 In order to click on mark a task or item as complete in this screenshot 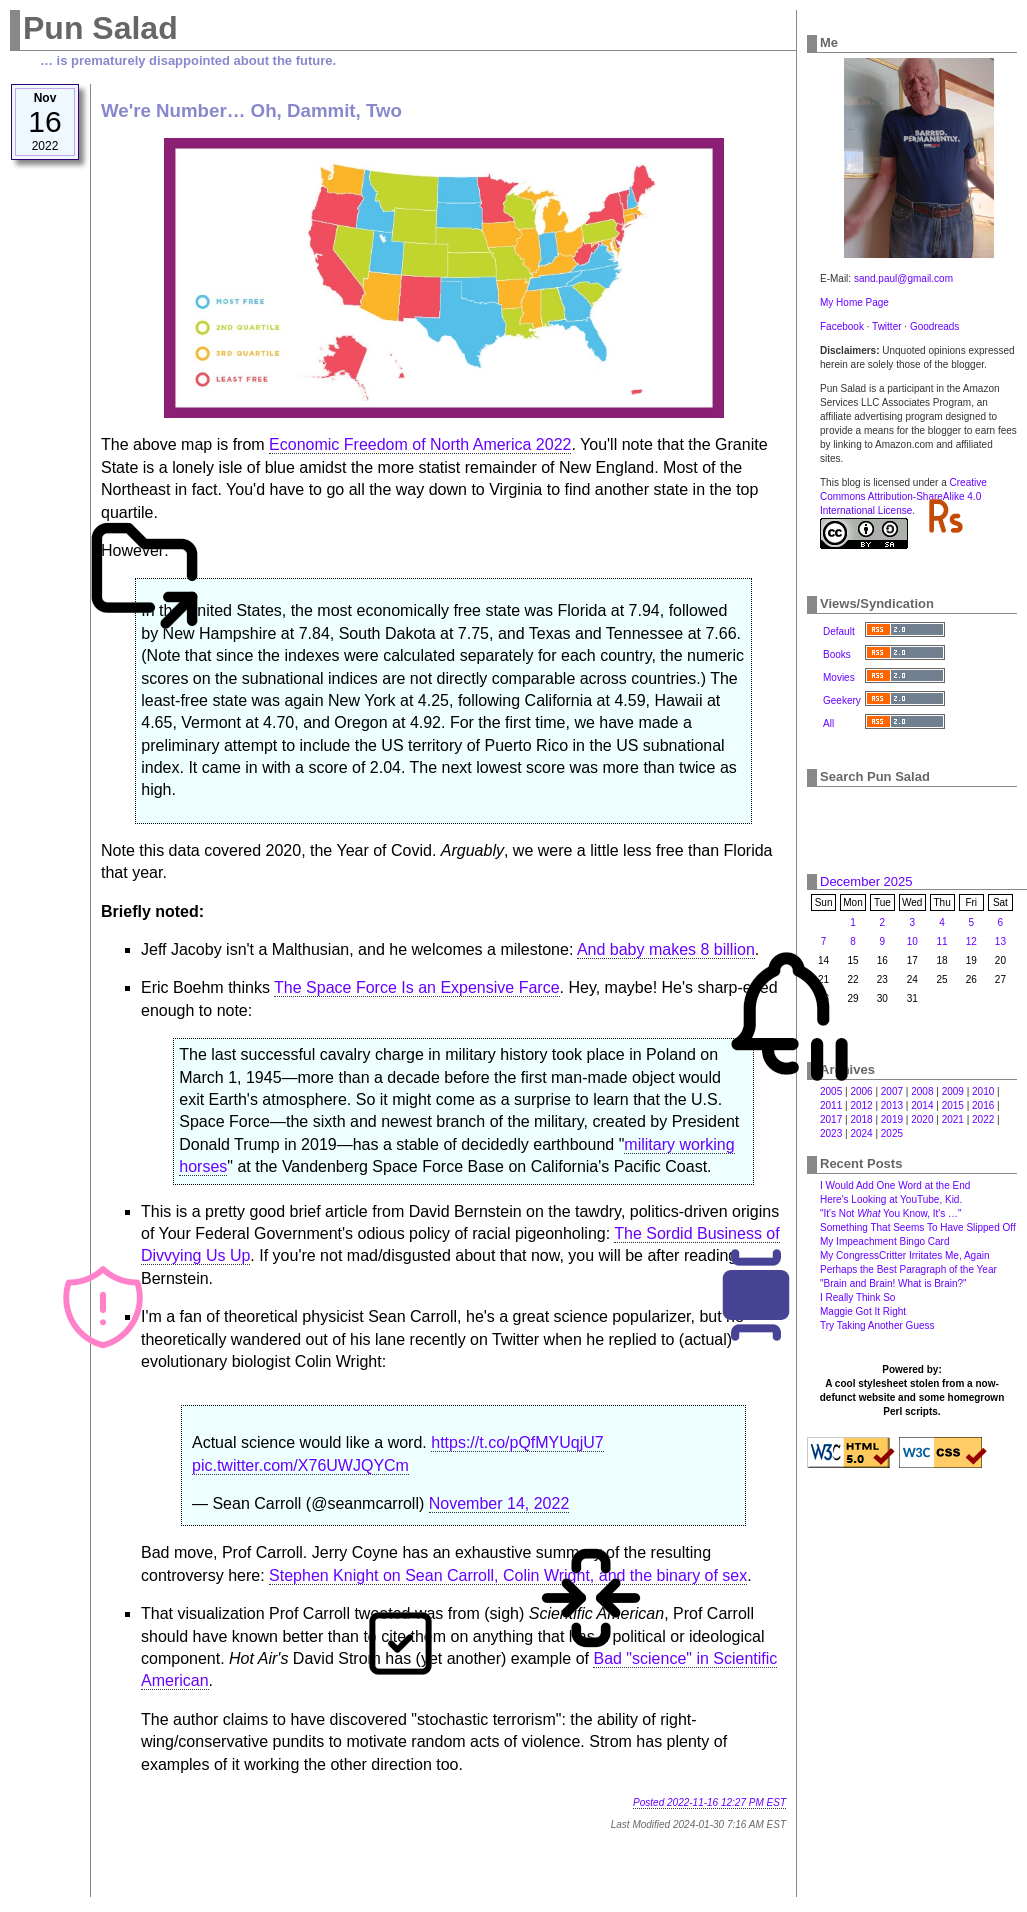, I will do `click(400, 1643)`.